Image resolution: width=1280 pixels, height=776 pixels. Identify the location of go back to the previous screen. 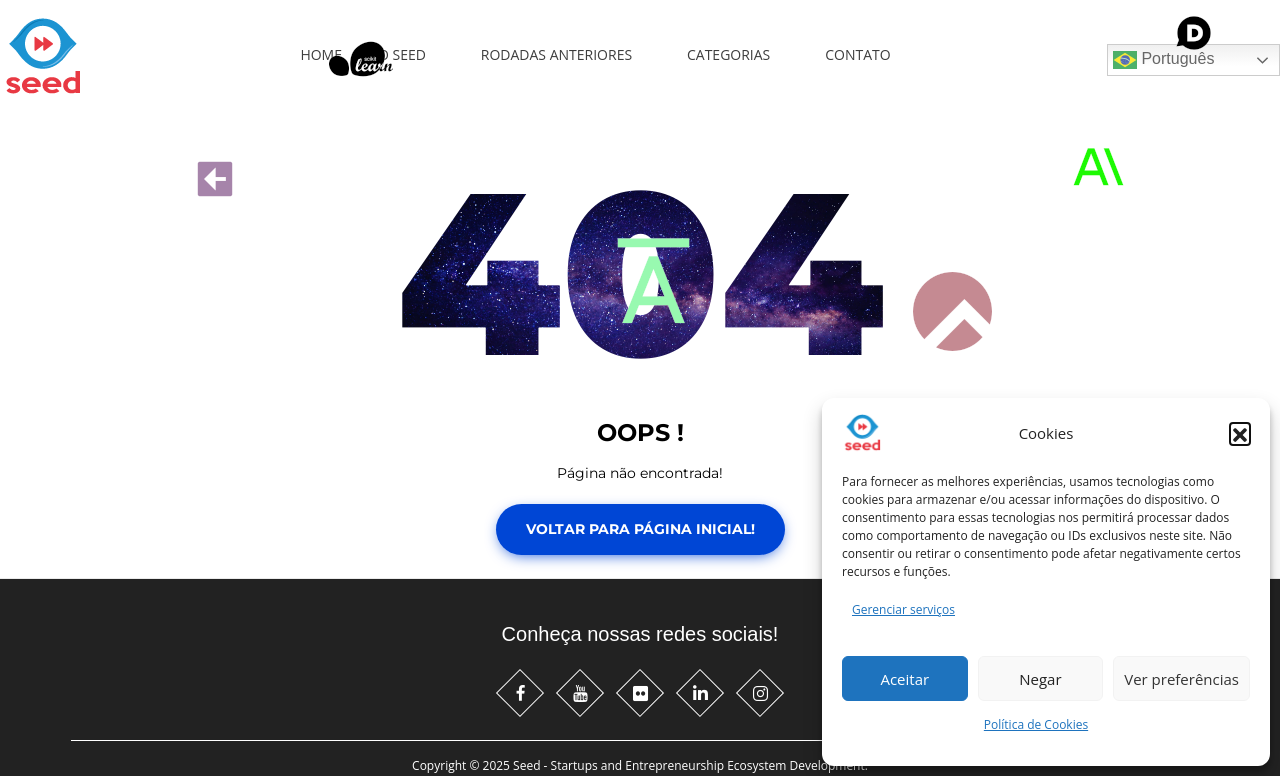
(215, 179).